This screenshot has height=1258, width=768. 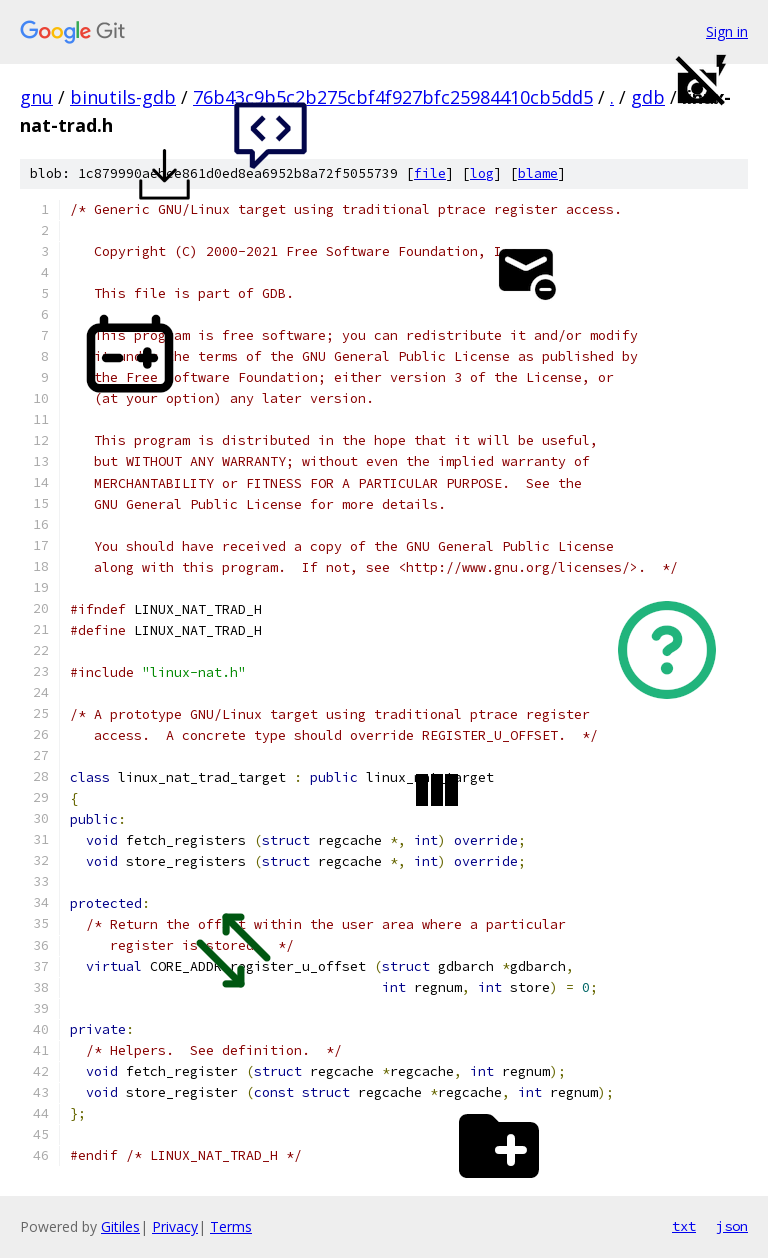 I want to click on resize element diagonally, so click(x=233, y=950).